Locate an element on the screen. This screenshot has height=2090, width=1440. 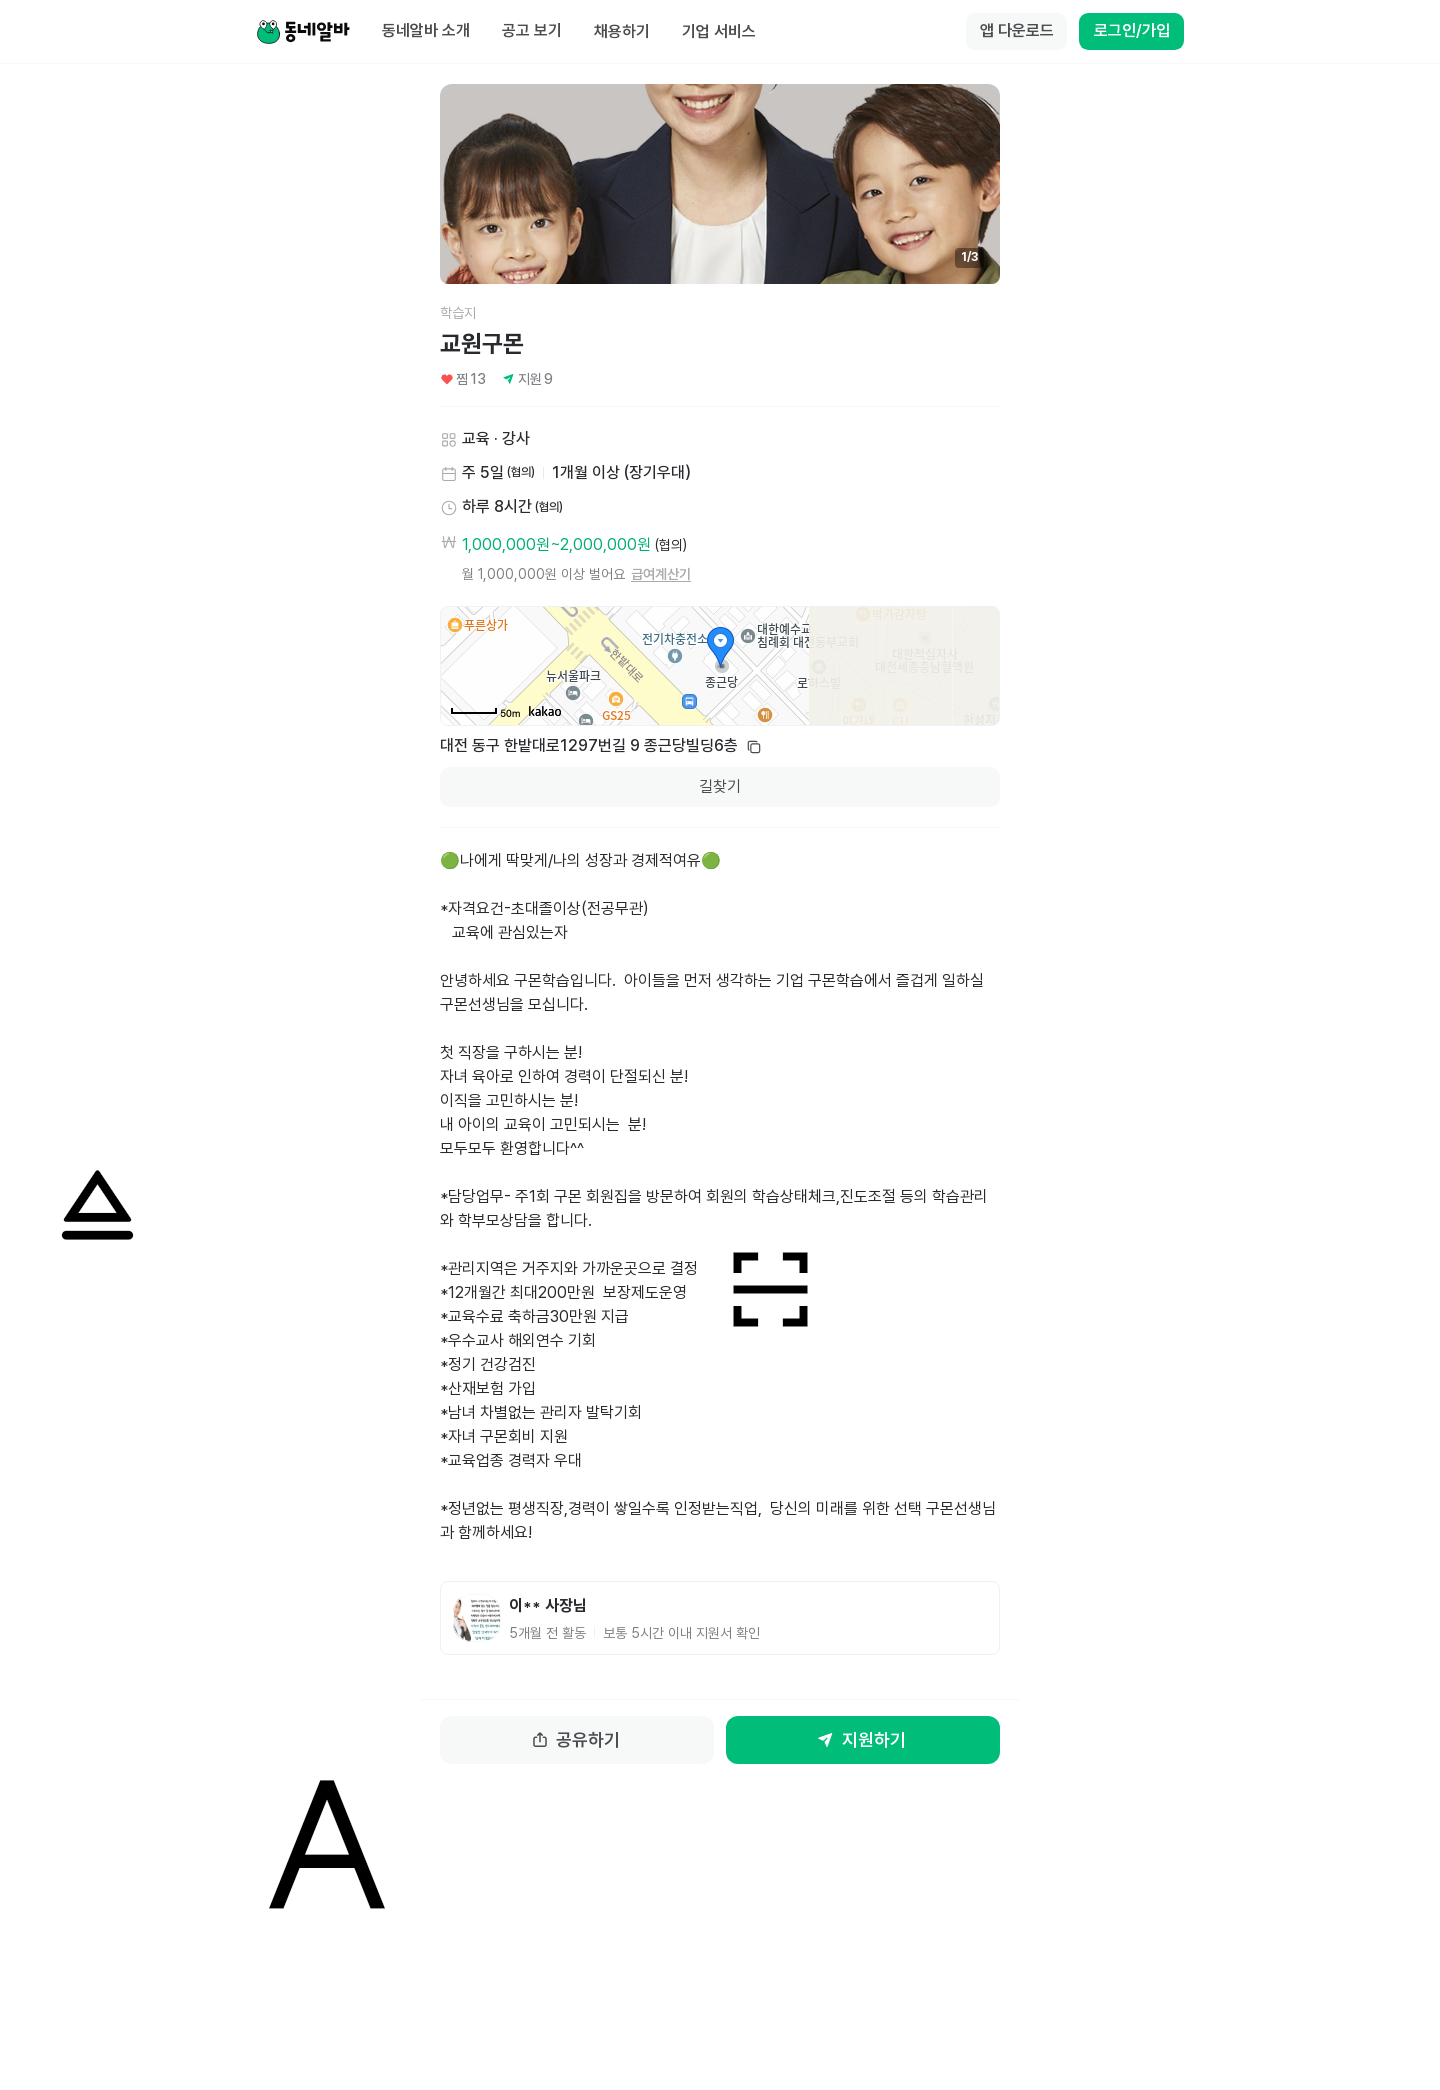
change the font family in a text editor is located at coordinates (327, 1841).